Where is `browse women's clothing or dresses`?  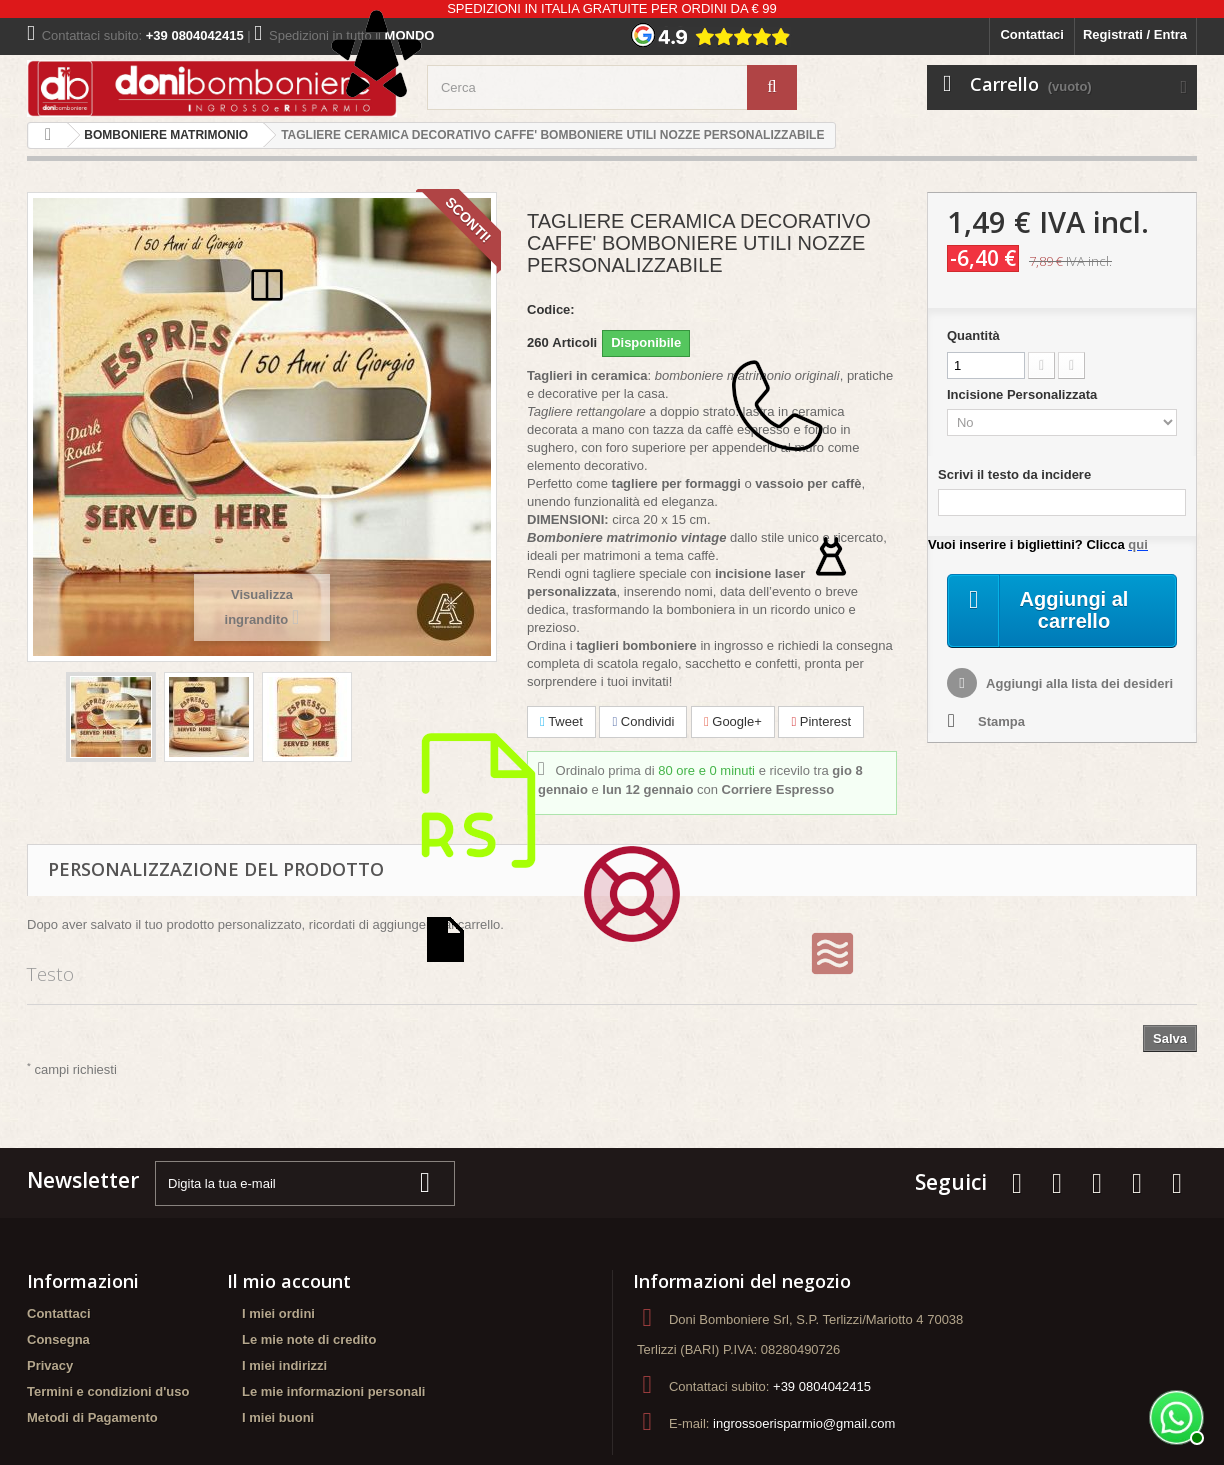 browse women's clothing or dresses is located at coordinates (831, 558).